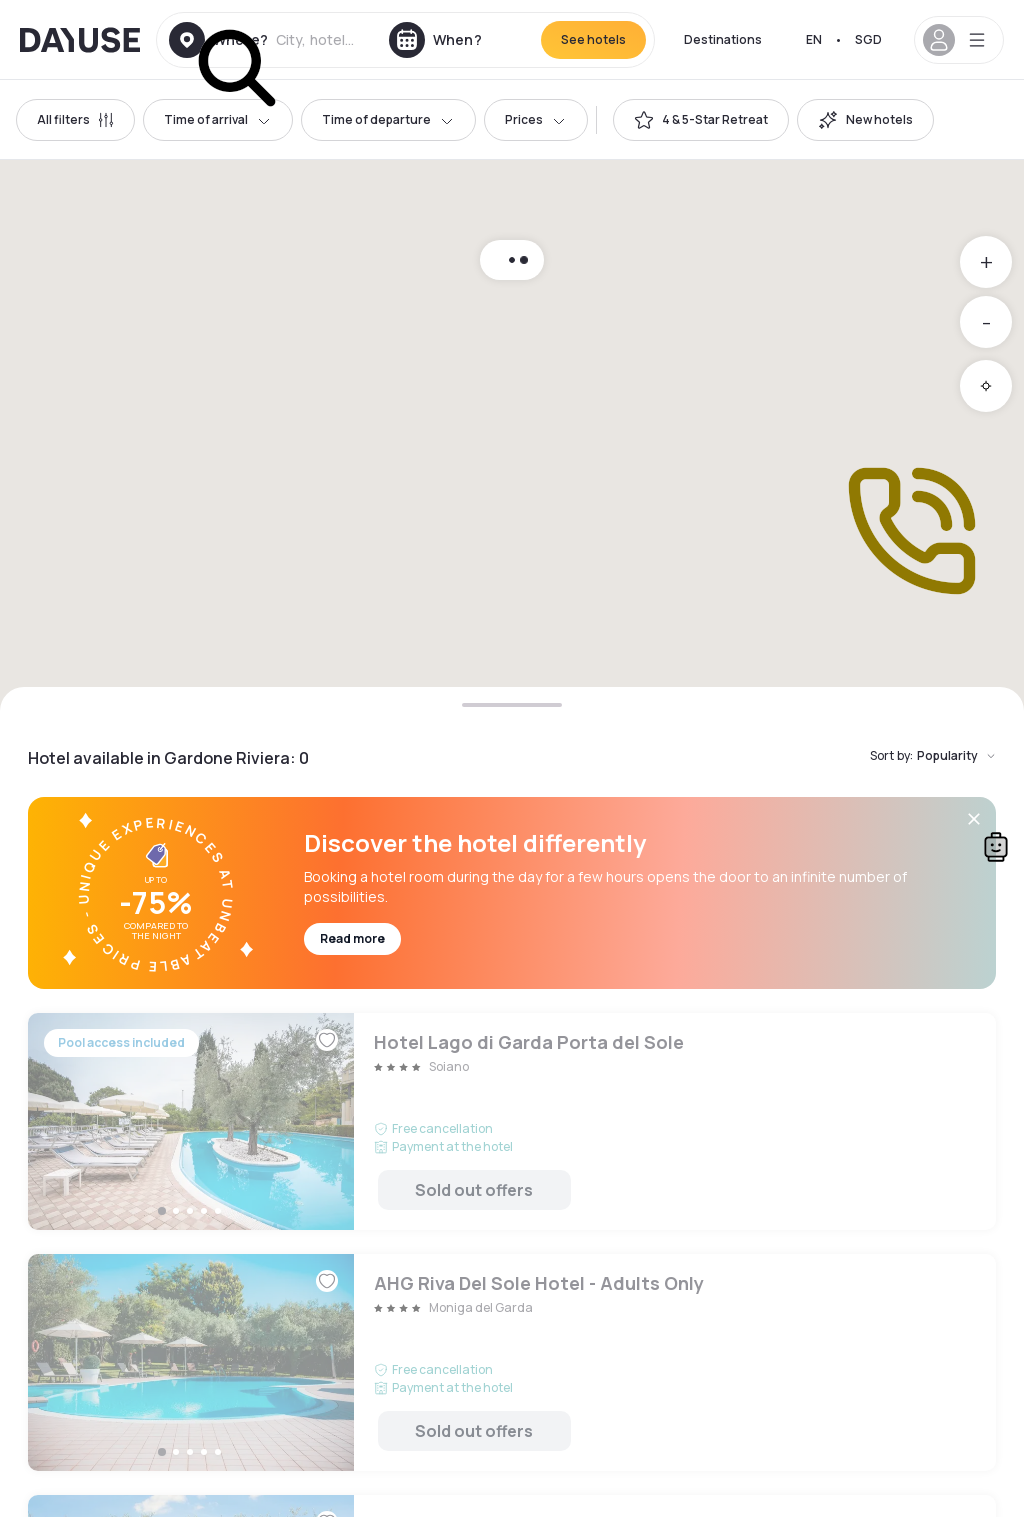  What do you see at coordinates (237, 68) in the screenshot?
I see `search for content` at bounding box center [237, 68].